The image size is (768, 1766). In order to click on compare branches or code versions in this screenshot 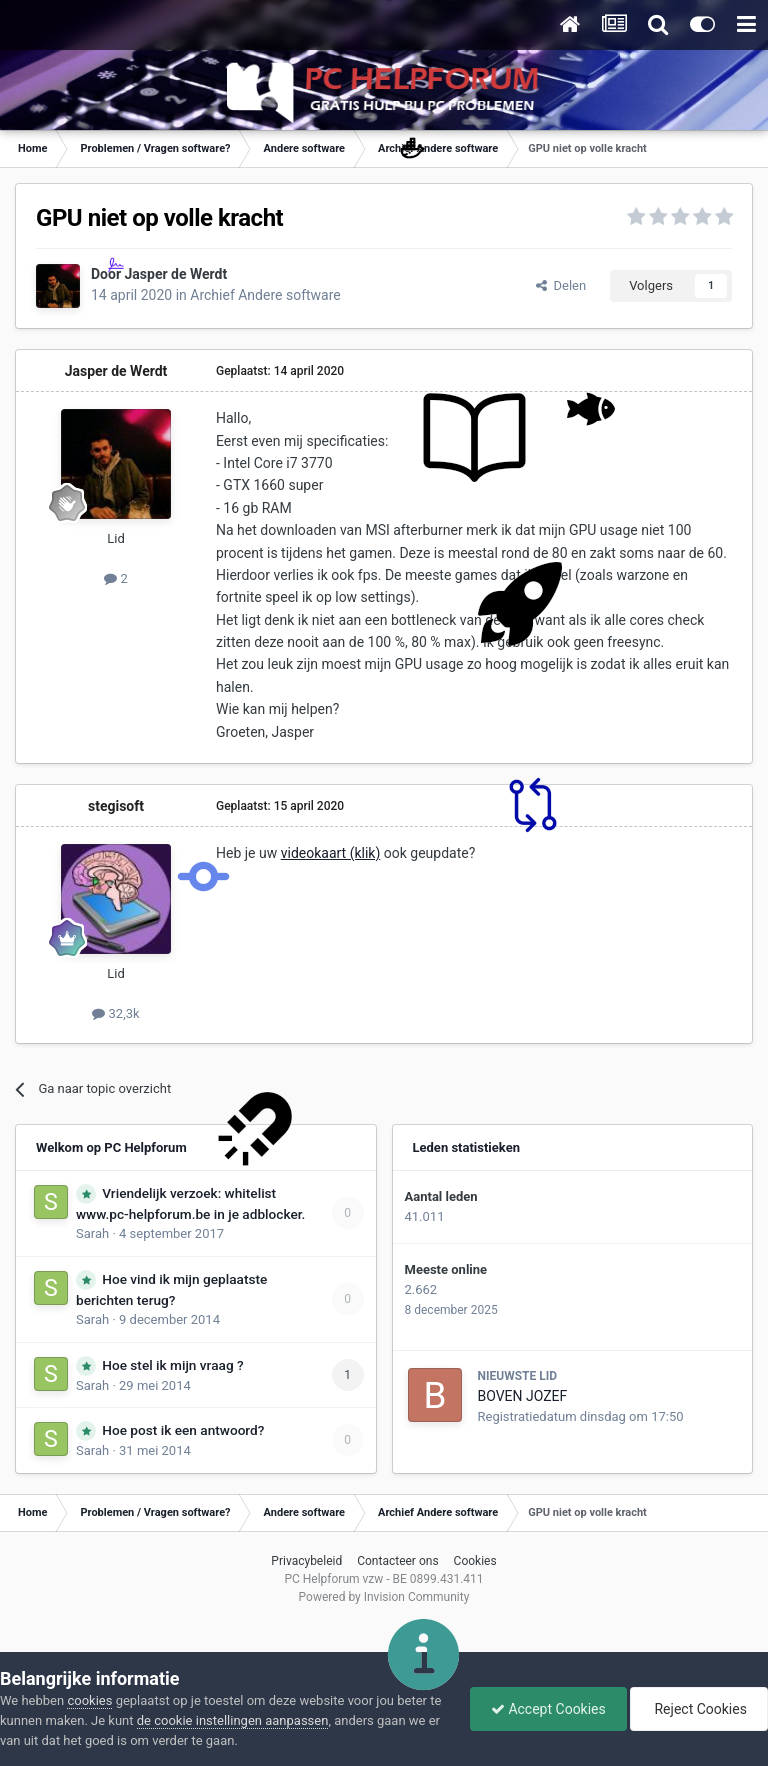, I will do `click(533, 805)`.